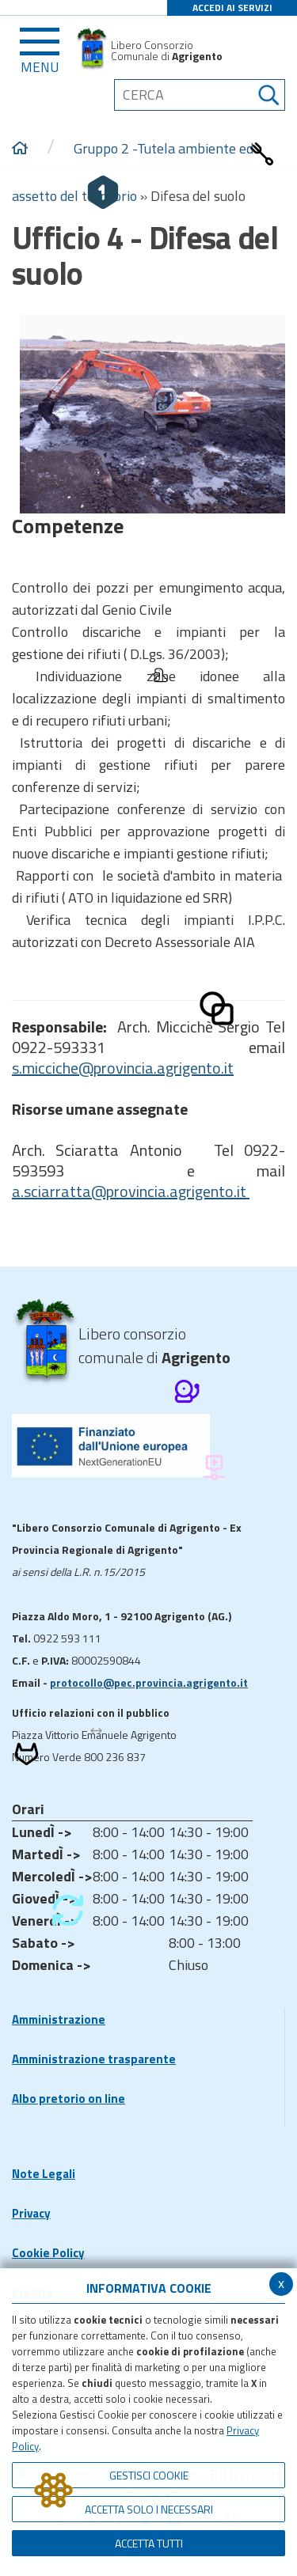 The height and width of the screenshot is (2576, 297). I want to click on indicates step one in a multi-step process, so click(103, 192).